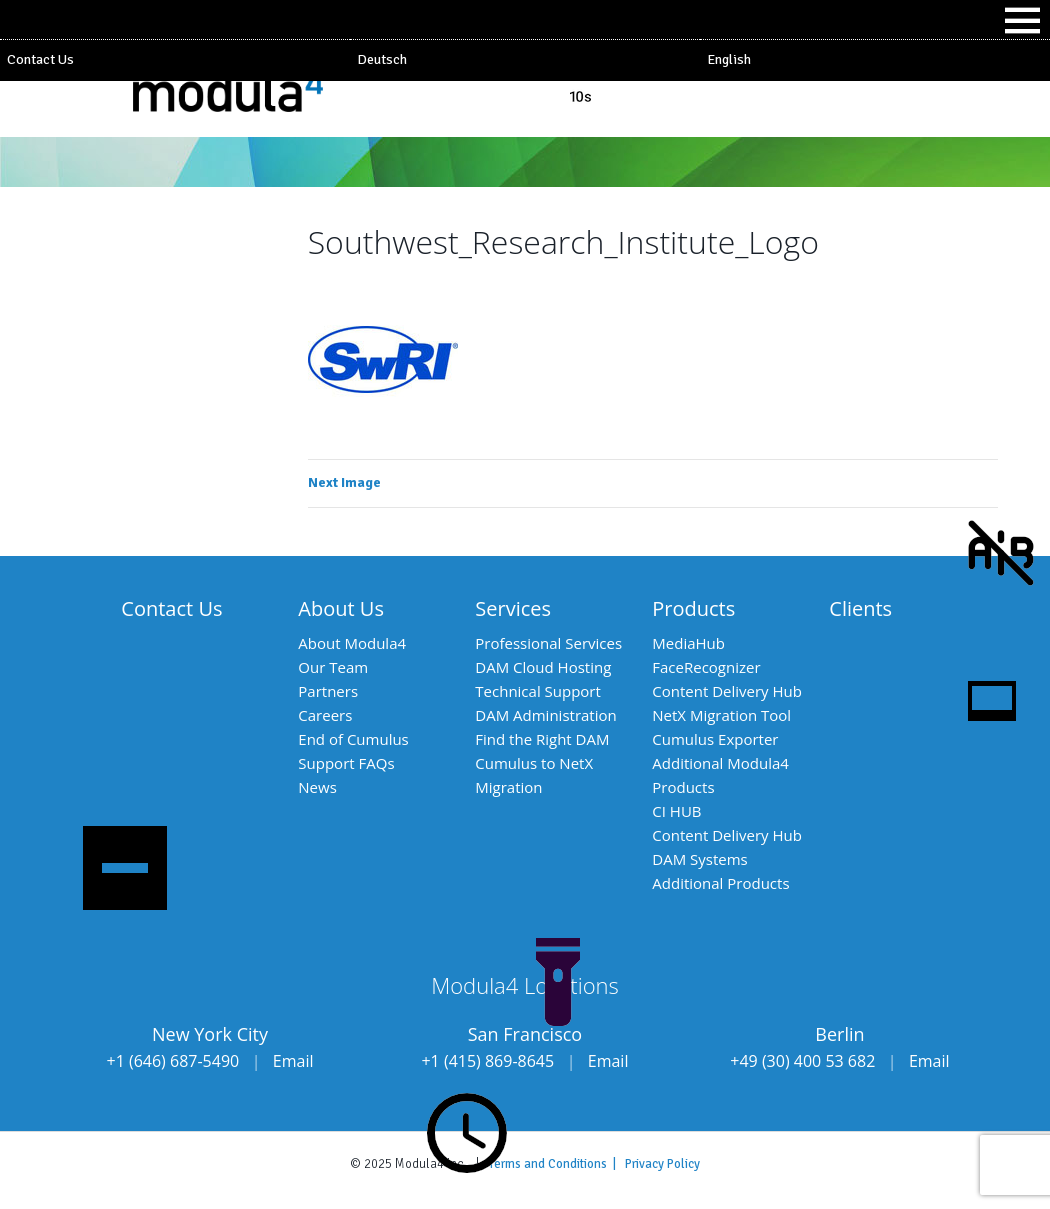 This screenshot has width=1050, height=1209. What do you see at coordinates (580, 96) in the screenshot?
I see `set a 10-second timer` at bounding box center [580, 96].